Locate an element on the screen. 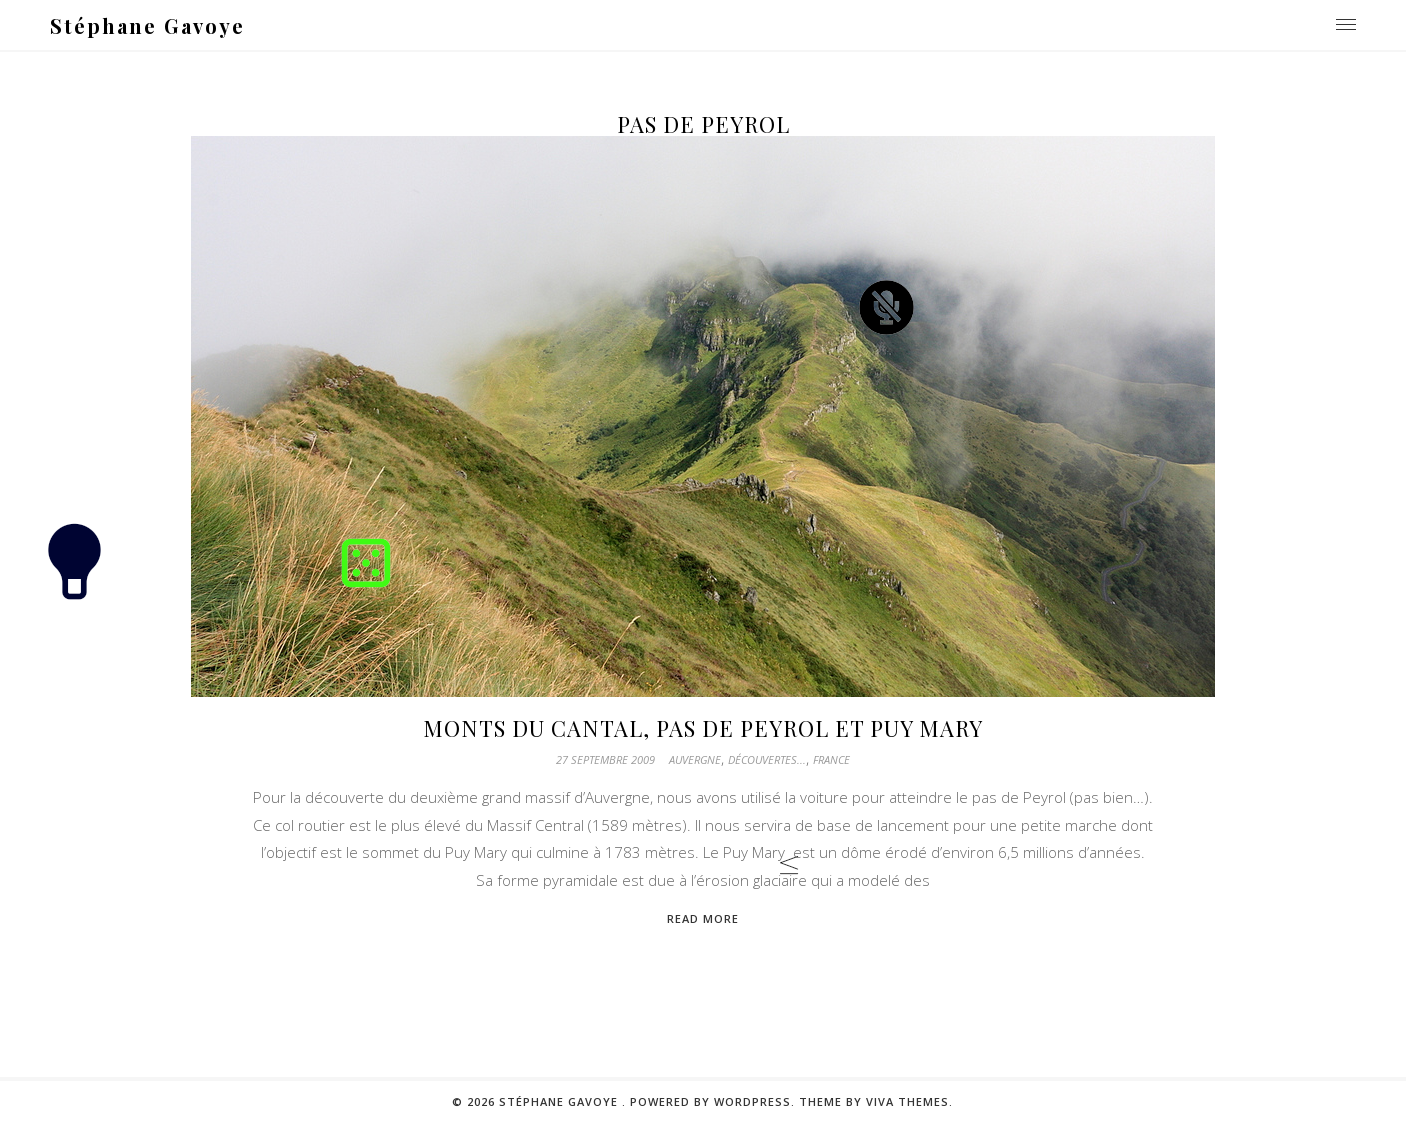 This screenshot has width=1406, height=1122. view a suggestion or tip is located at coordinates (71, 564).